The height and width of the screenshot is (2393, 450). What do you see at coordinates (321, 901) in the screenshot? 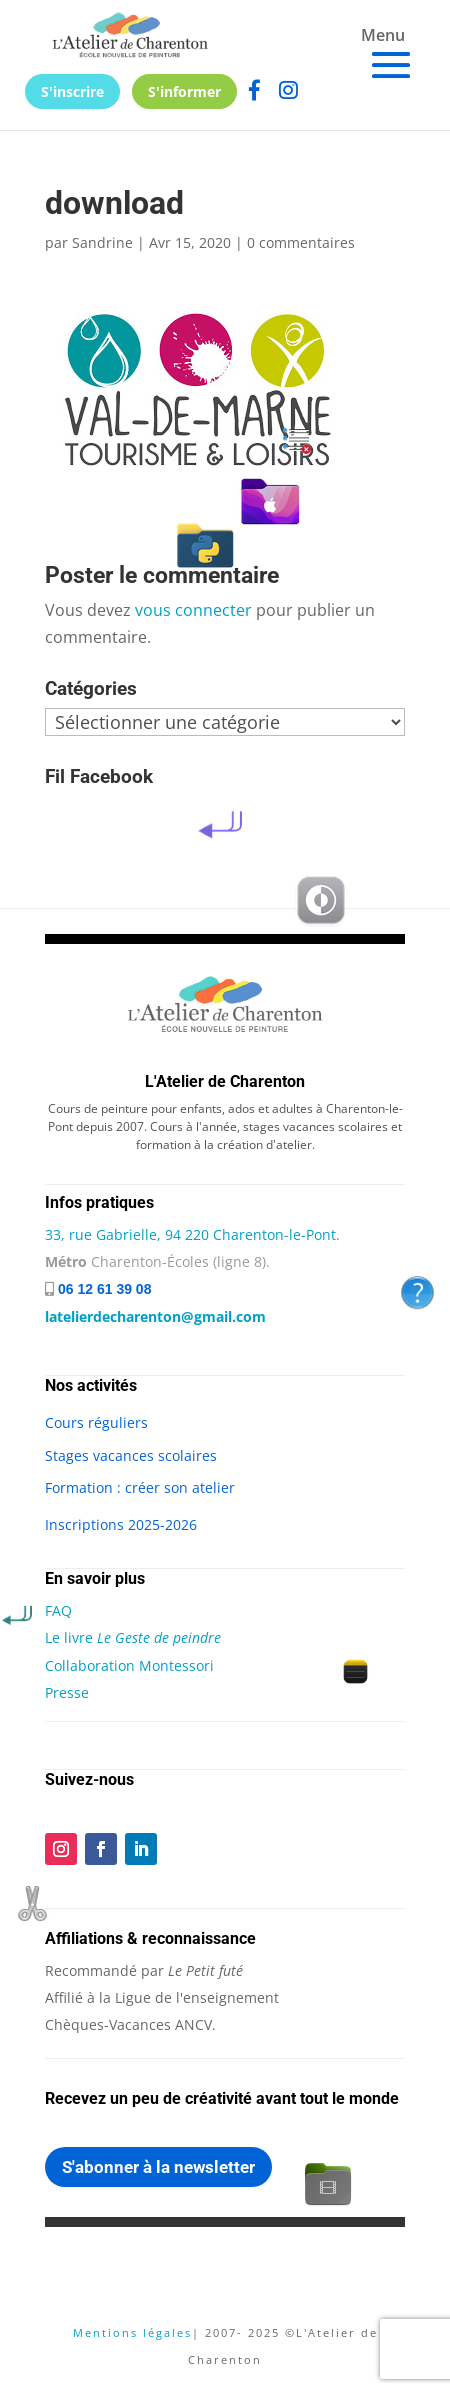
I see `customize application appearance settings` at bounding box center [321, 901].